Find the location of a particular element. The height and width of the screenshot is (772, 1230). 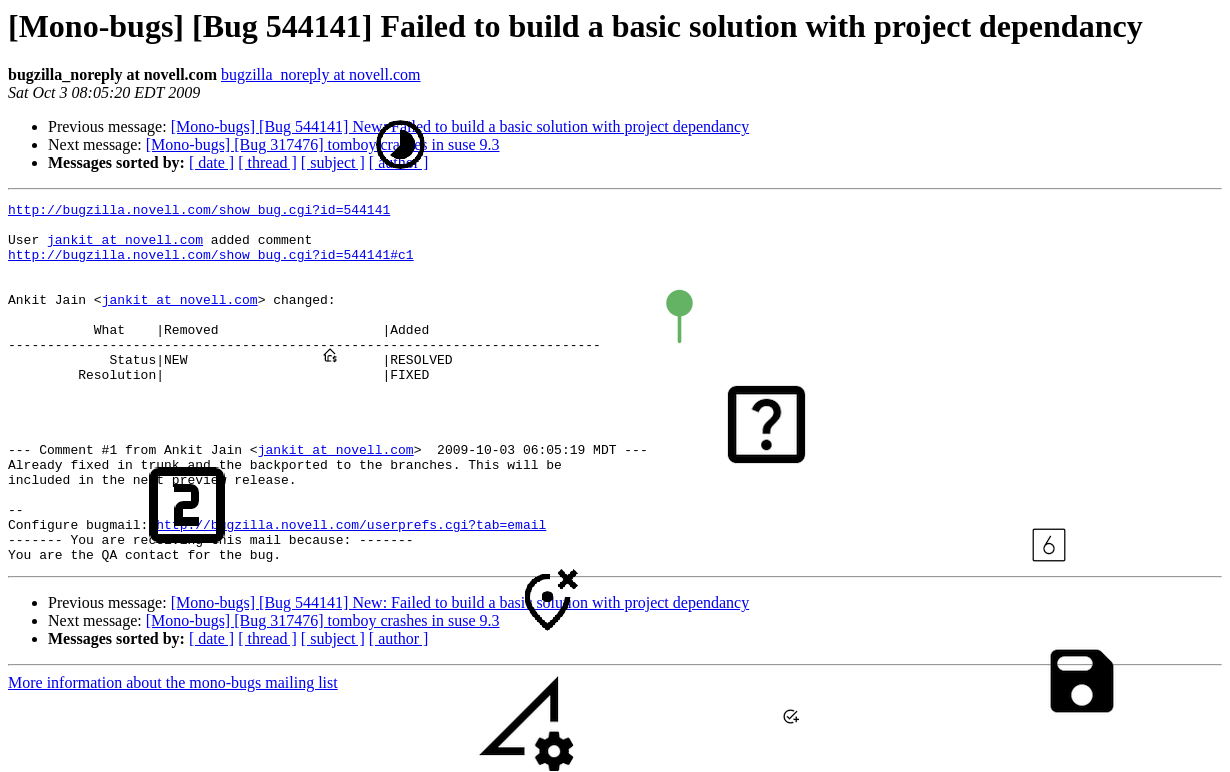

access help center or support resources is located at coordinates (766, 424).